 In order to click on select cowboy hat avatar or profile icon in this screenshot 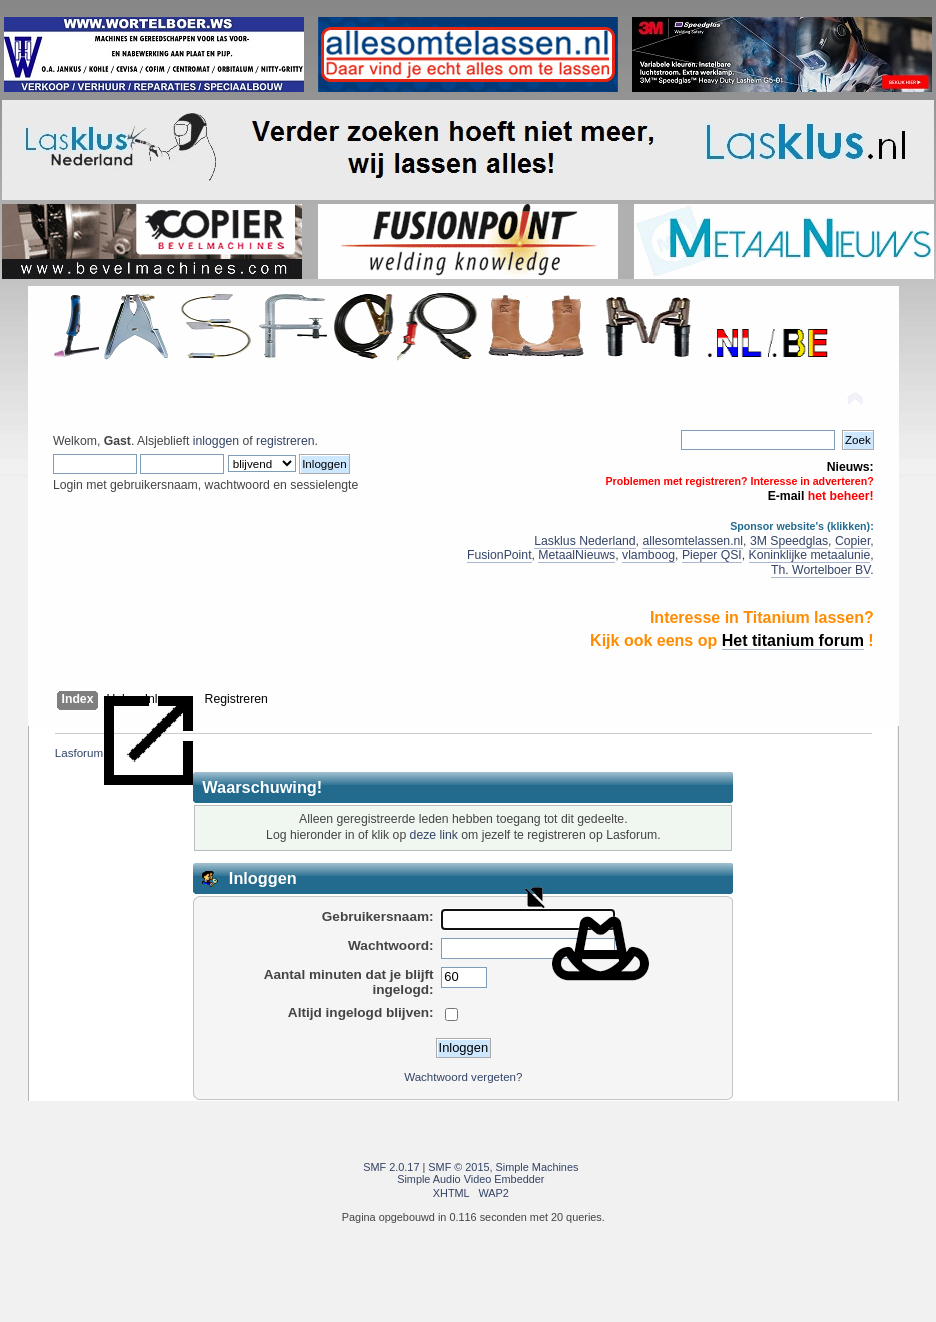, I will do `click(600, 951)`.